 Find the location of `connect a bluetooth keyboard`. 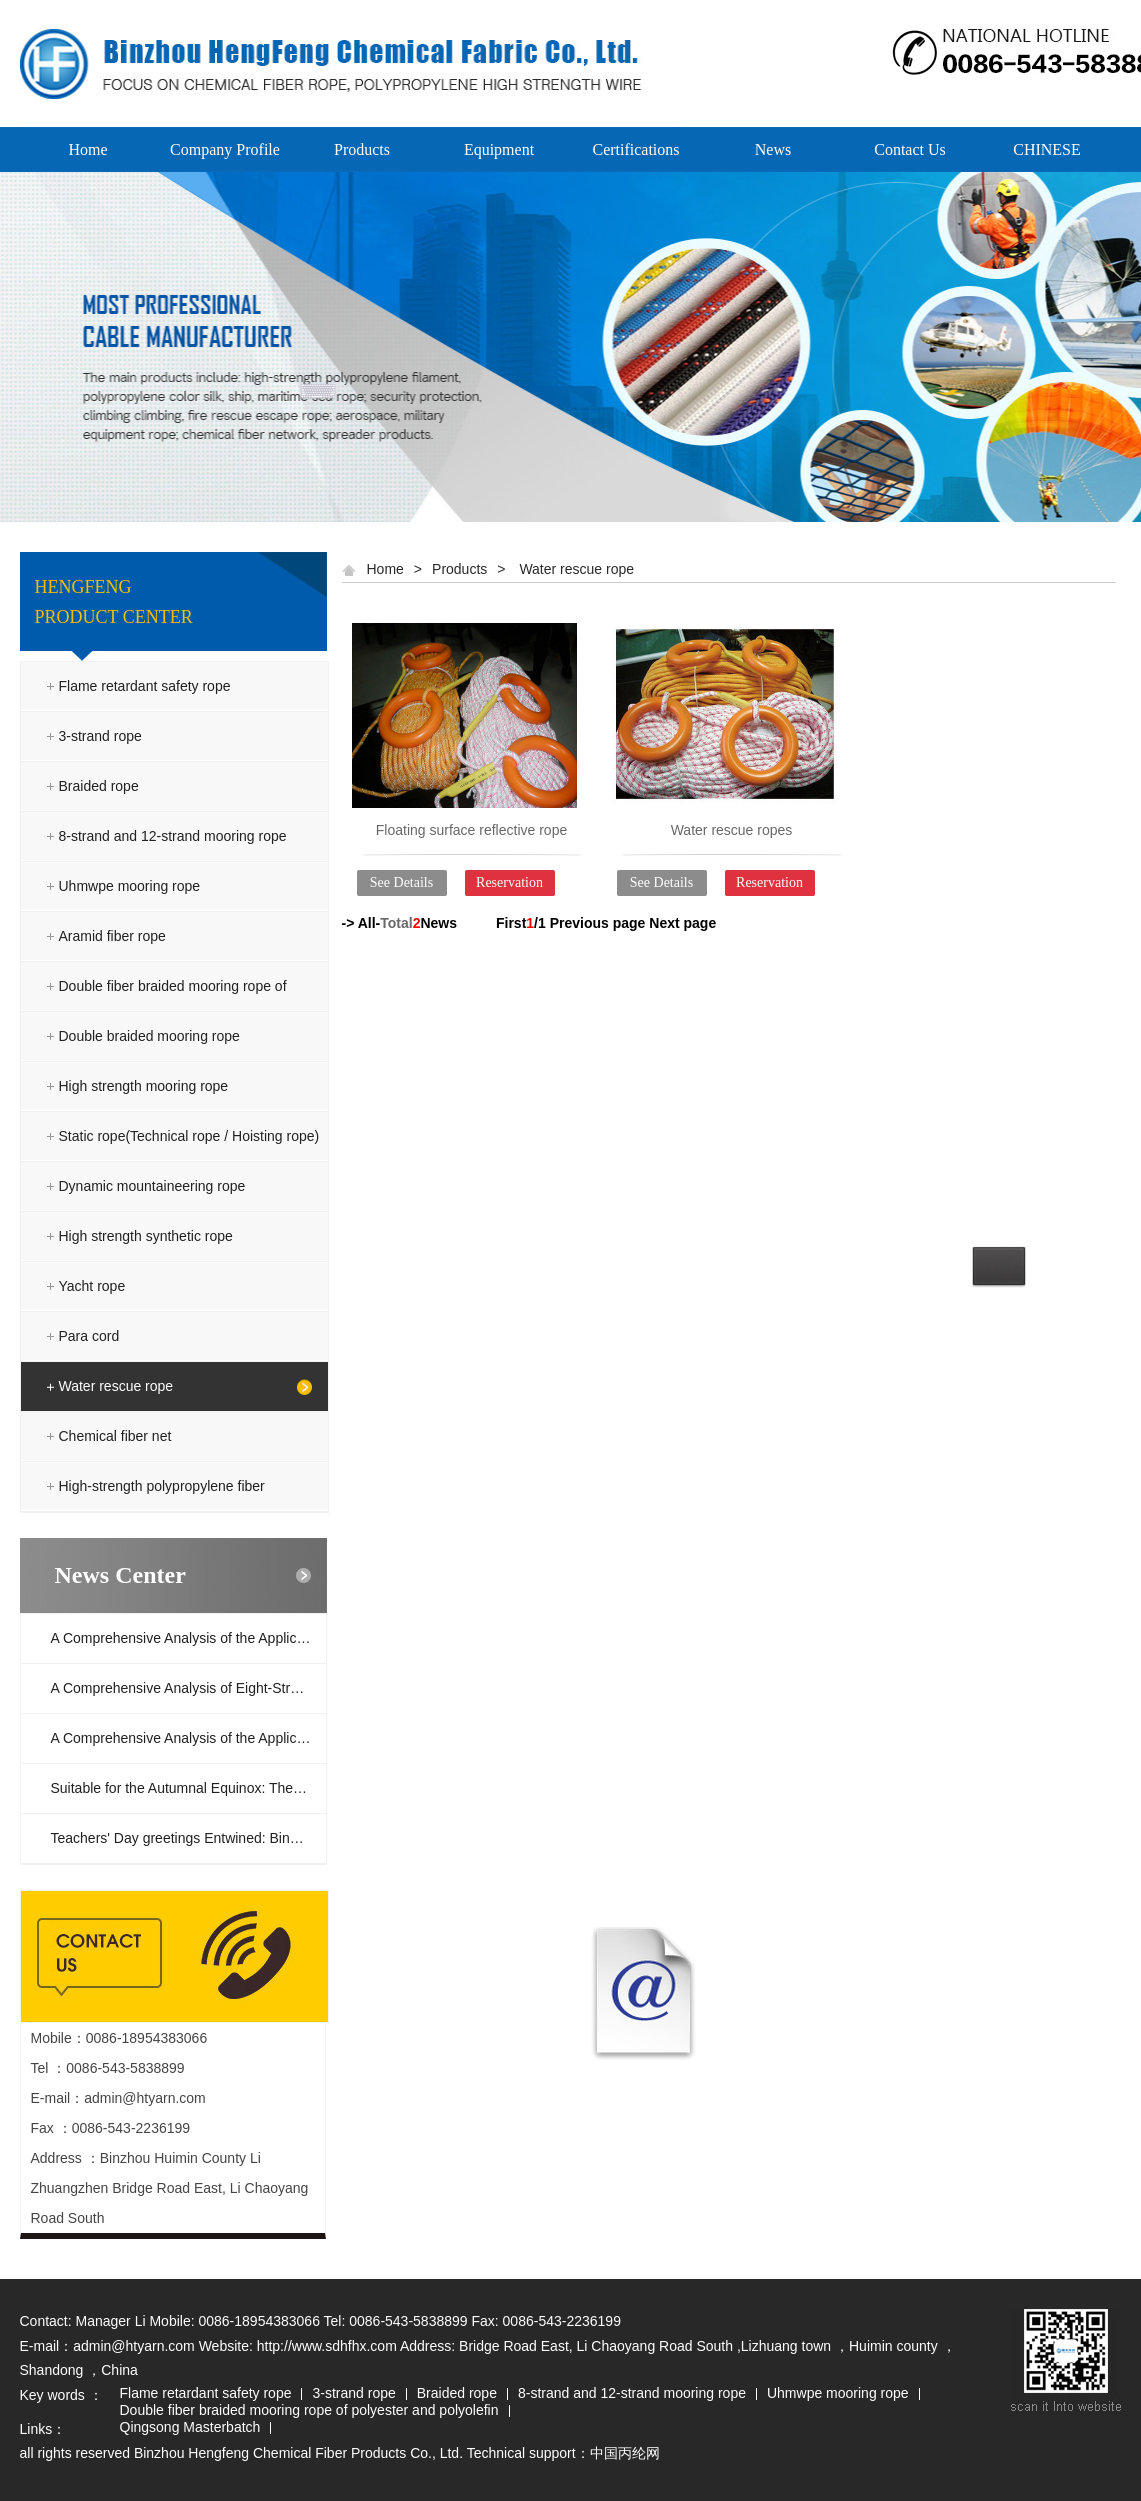

connect a bluetooth keyboard is located at coordinates (318, 391).